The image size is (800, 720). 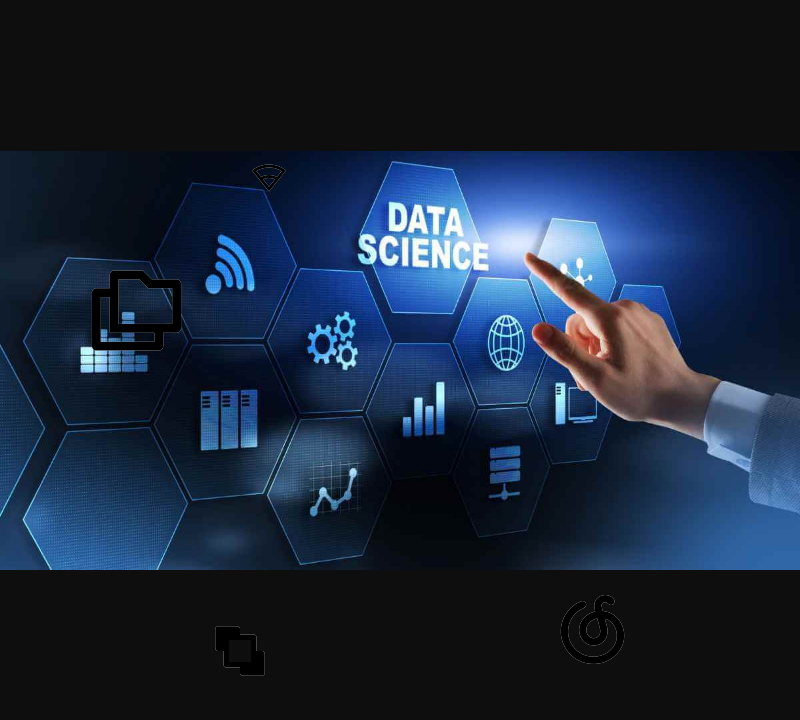 I want to click on indicates weak wifi signal strength, so click(x=269, y=178).